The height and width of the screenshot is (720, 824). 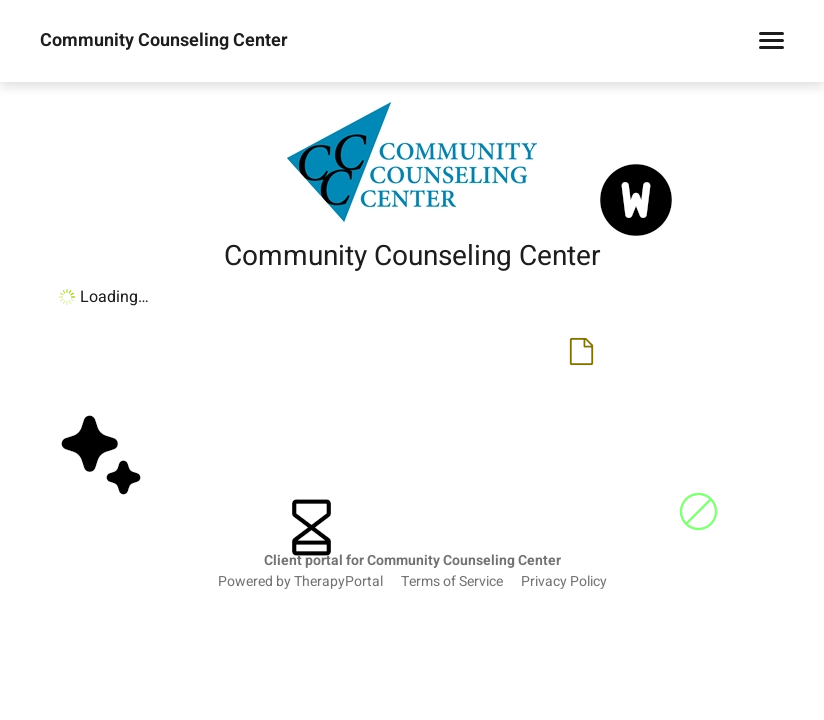 What do you see at coordinates (101, 455) in the screenshot?
I see `indicates AI-generated or enhanced content` at bounding box center [101, 455].